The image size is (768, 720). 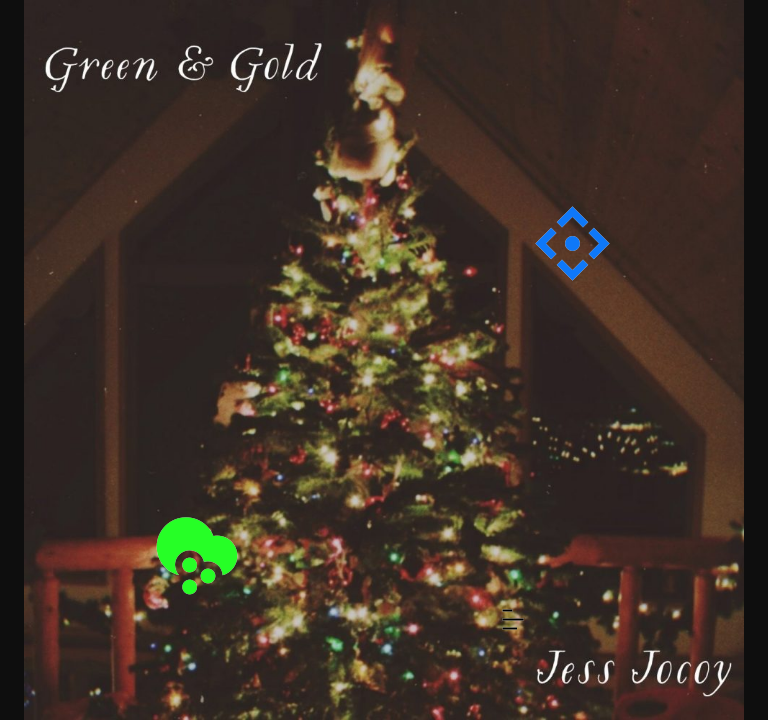 What do you see at coordinates (572, 243) in the screenshot?
I see `drag to reposition this element` at bounding box center [572, 243].